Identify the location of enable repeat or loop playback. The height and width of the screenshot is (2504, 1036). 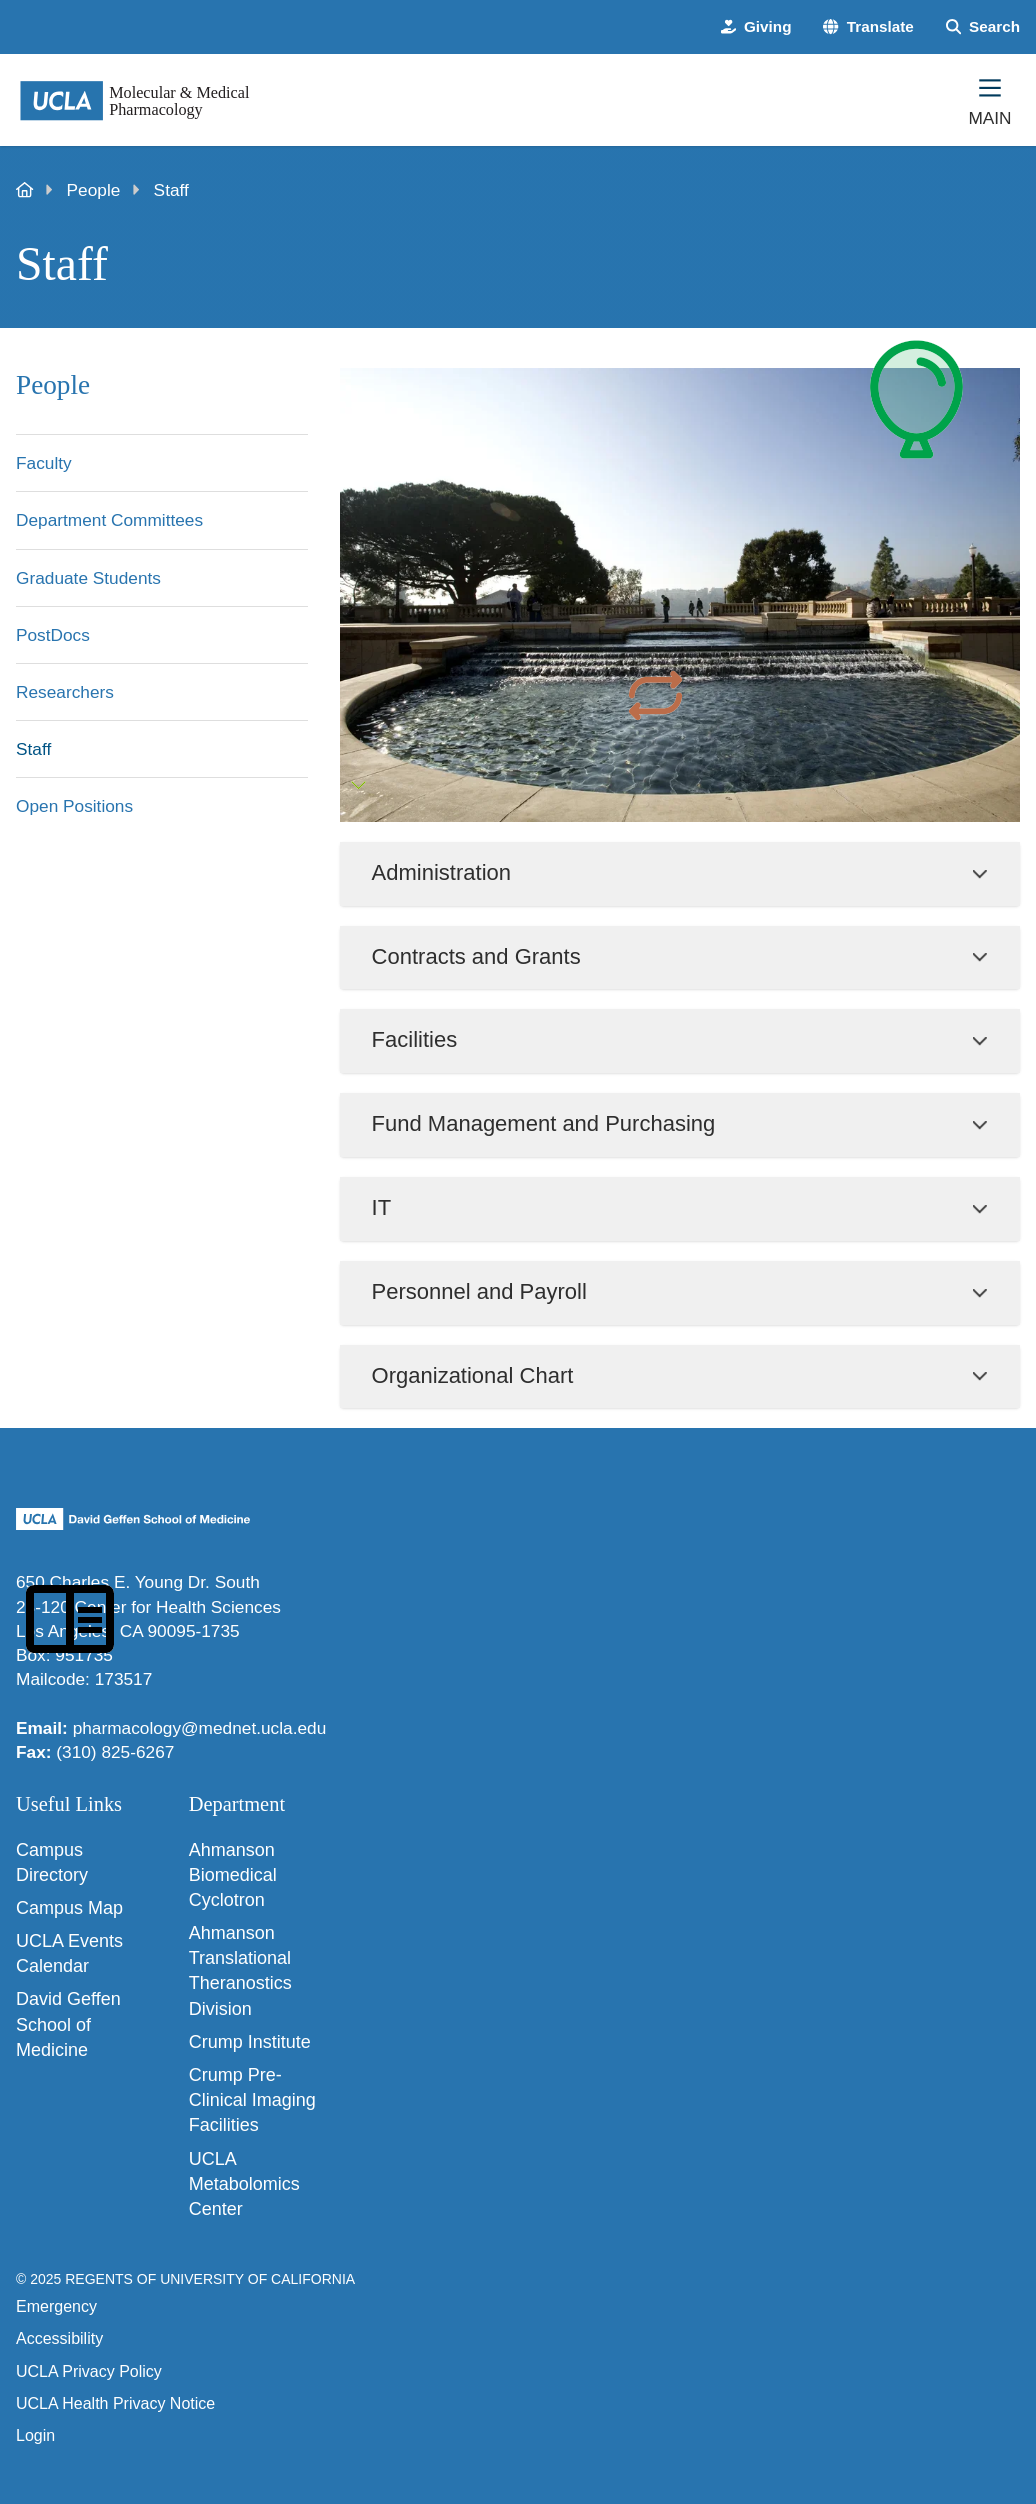
(655, 695).